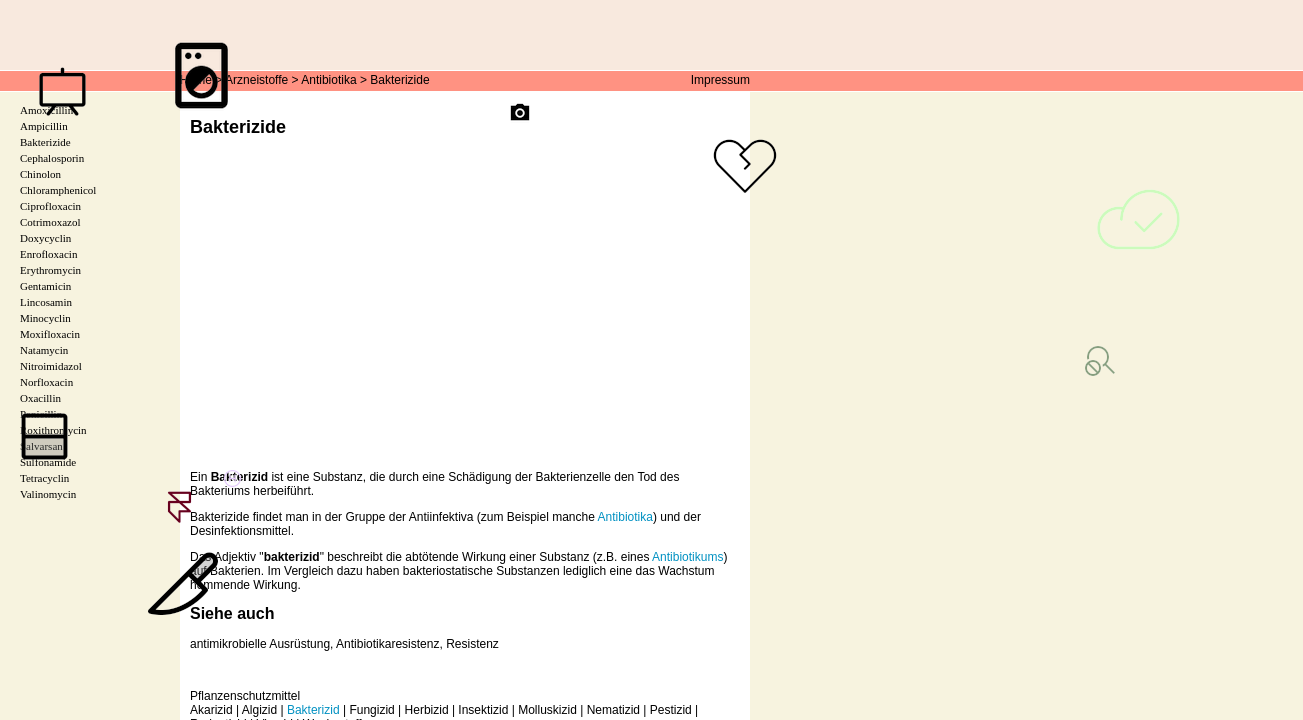  What do you see at coordinates (183, 585) in the screenshot?
I see `kitchen or cooking tools category` at bounding box center [183, 585].